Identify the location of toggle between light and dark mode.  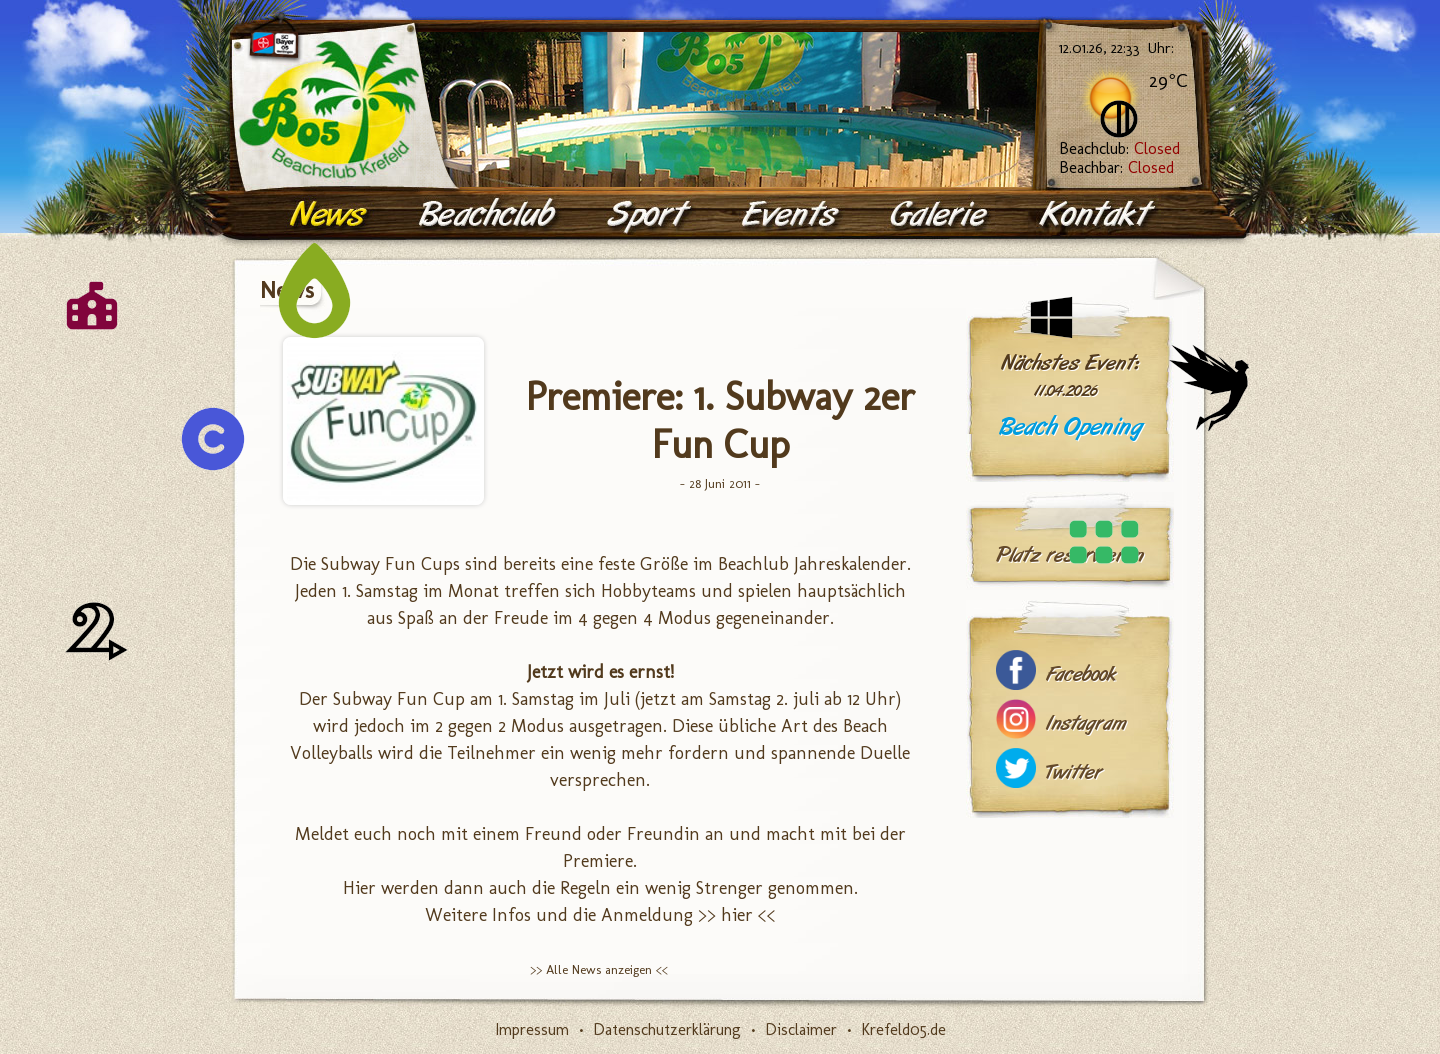
(1119, 119).